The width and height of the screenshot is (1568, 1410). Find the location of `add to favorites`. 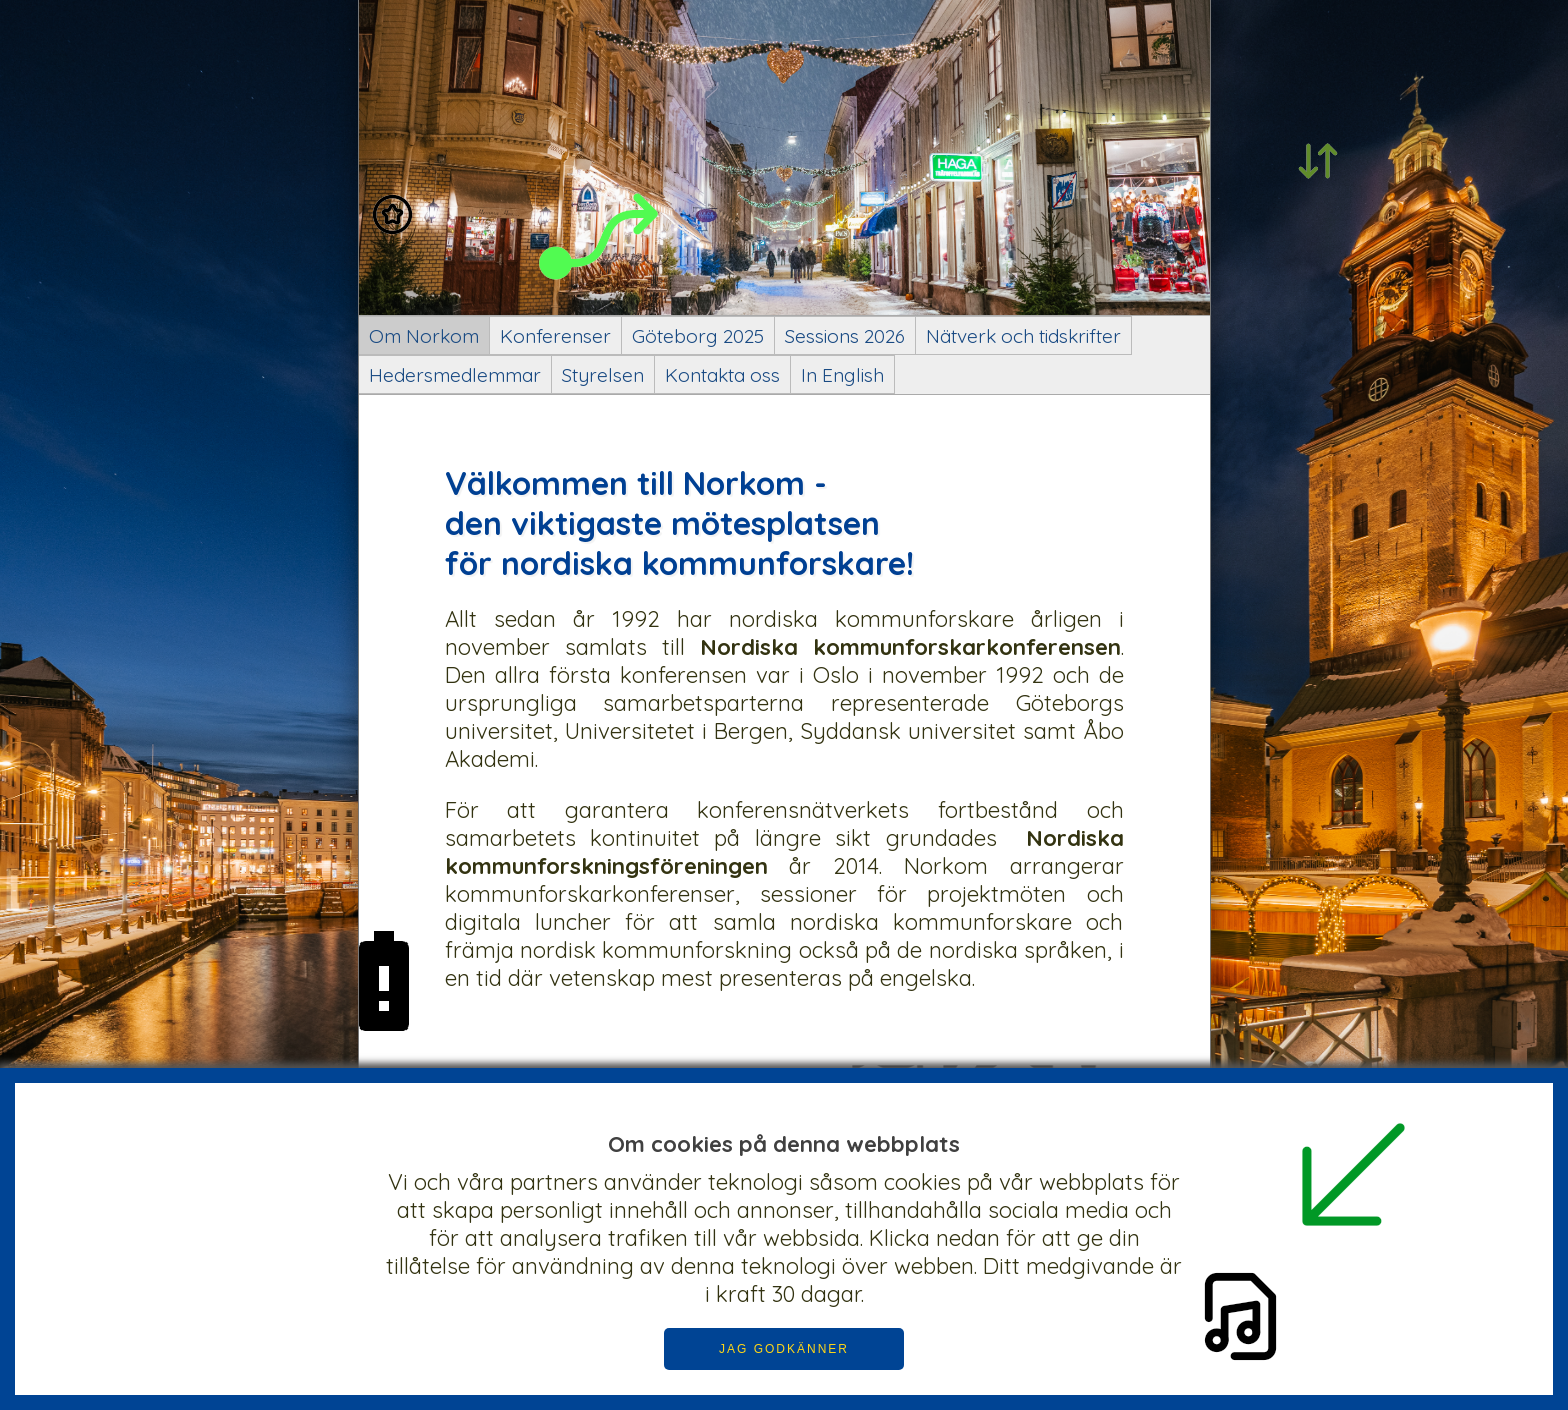

add to favorites is located at coordinates (392, 214).